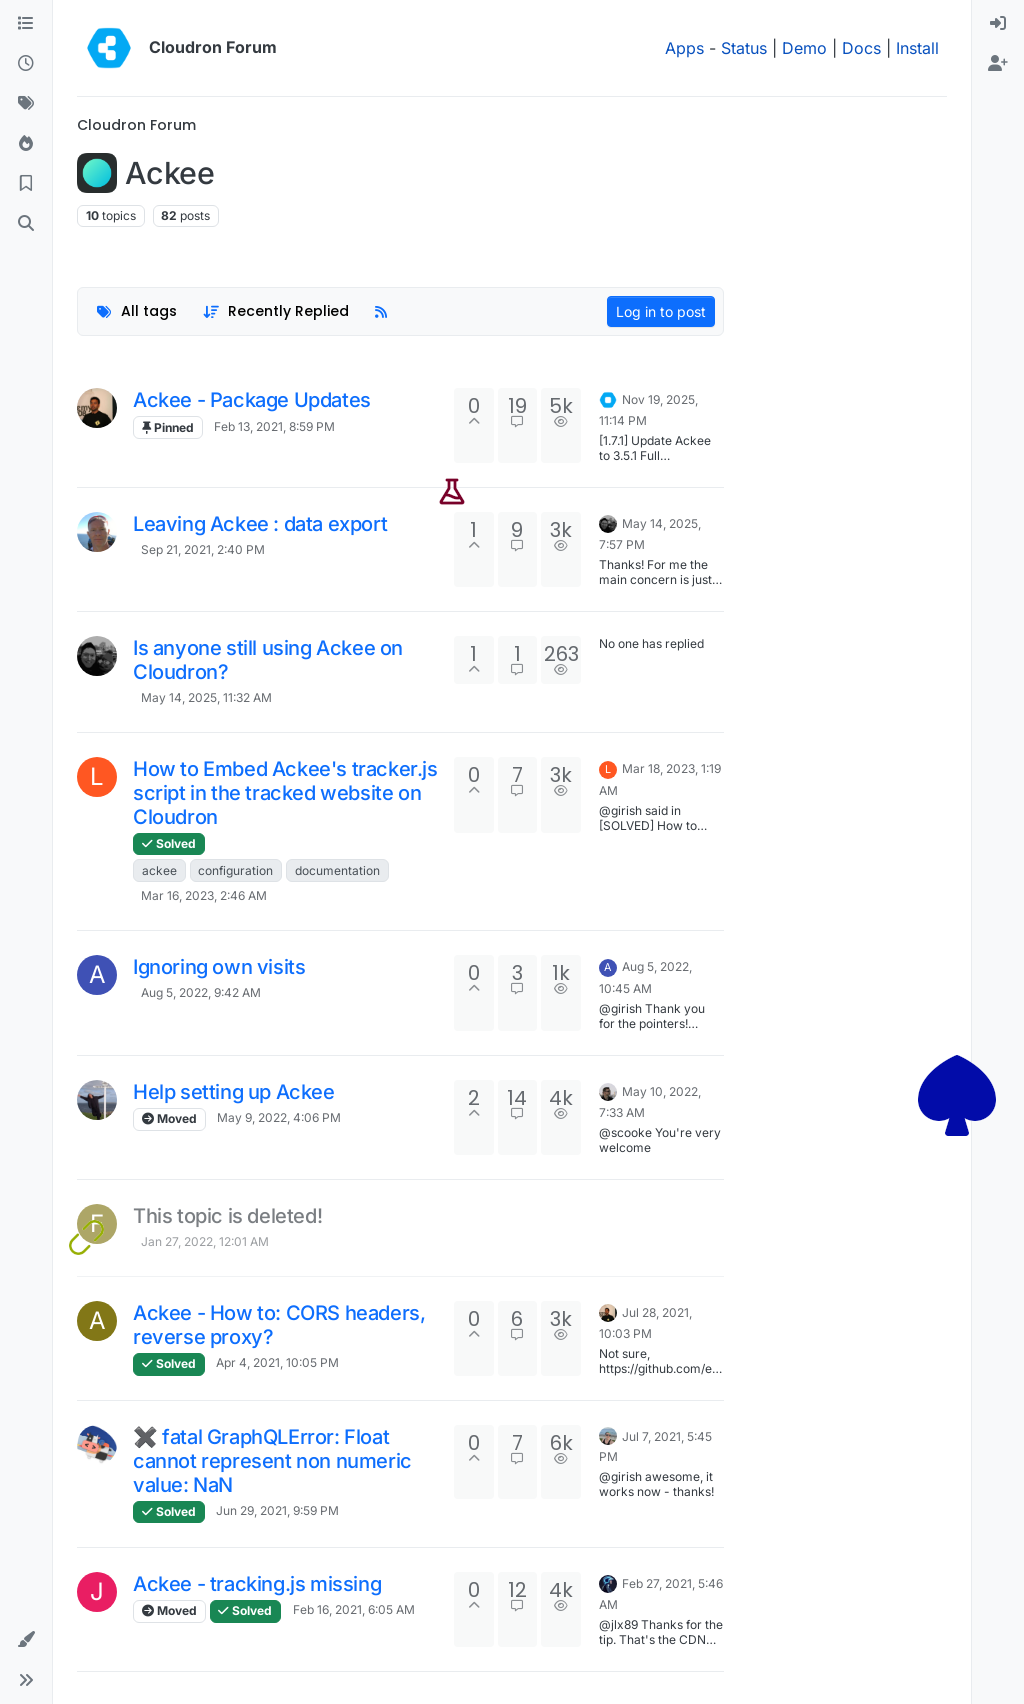  What do you see at coordinates (86, 1237) in the screenshot?
I see `unlink or disconnect a connected item` at bounding box center [86, 1237].